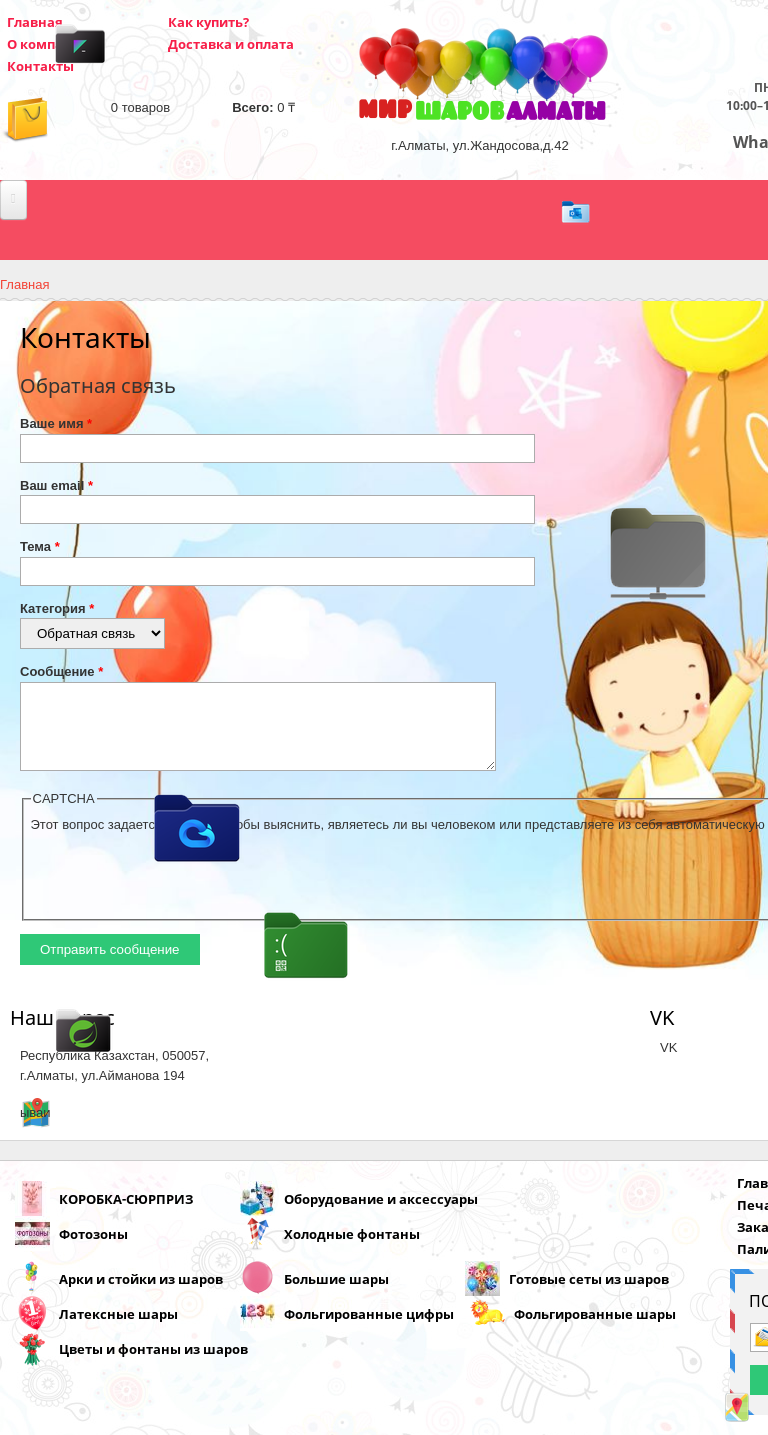 The image size is (768, 1435). What do you see at coordinates (658, 552) in the screenshot?
I see `access files stored on a remote server` at bounding box center [658, 552].